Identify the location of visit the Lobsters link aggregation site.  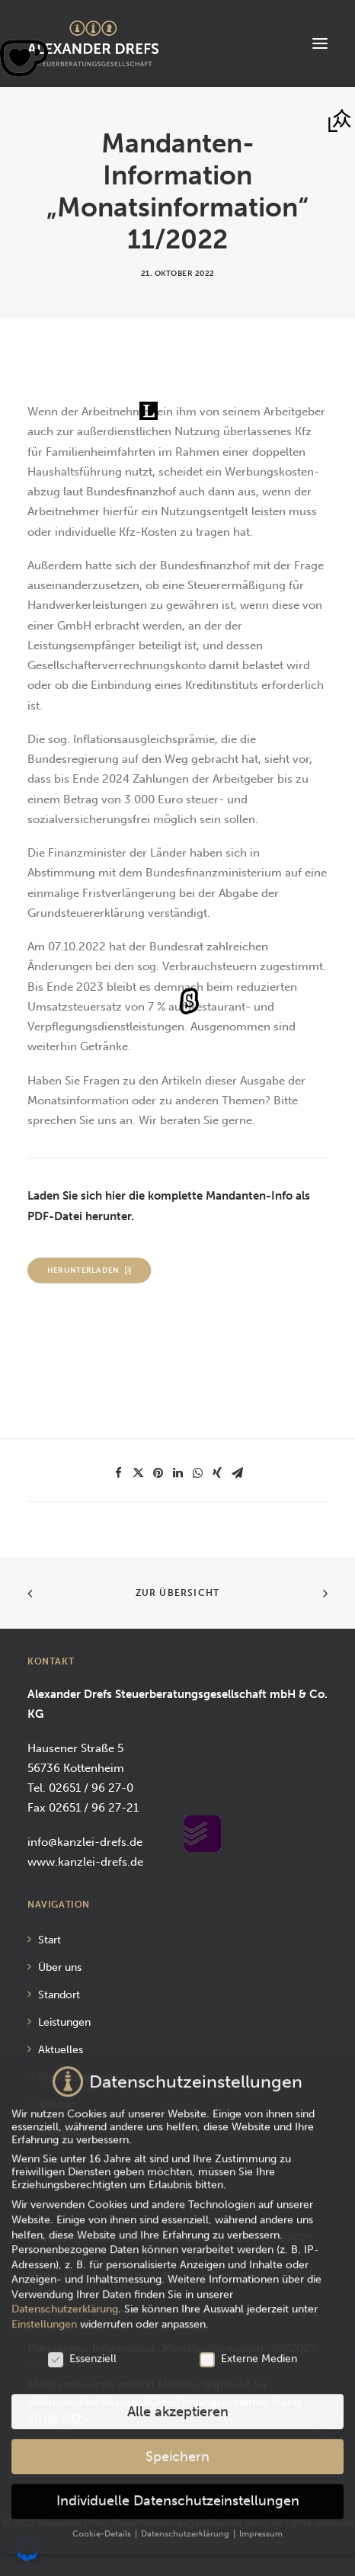
(149, 411).